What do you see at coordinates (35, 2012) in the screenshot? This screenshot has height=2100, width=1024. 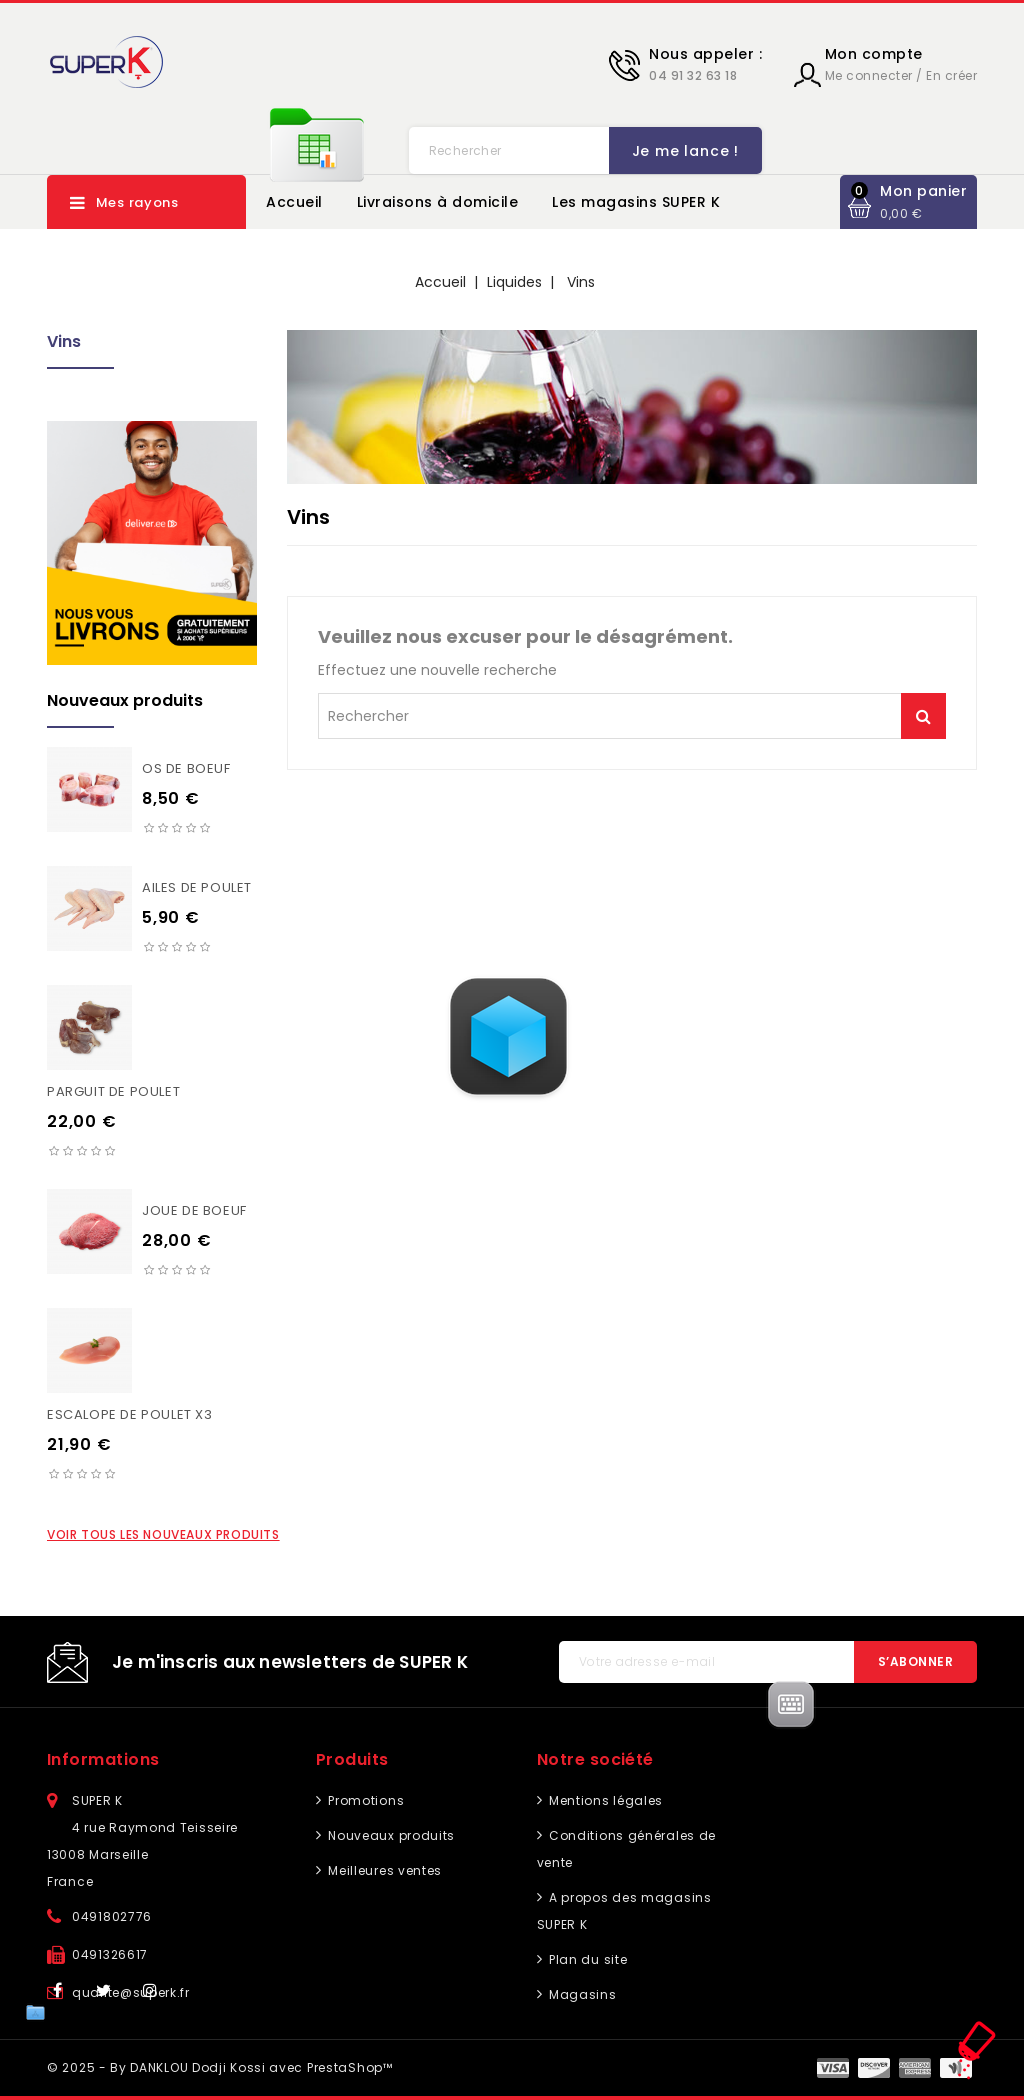 I see `open the applications folder` at bounding box center [35, 2012].